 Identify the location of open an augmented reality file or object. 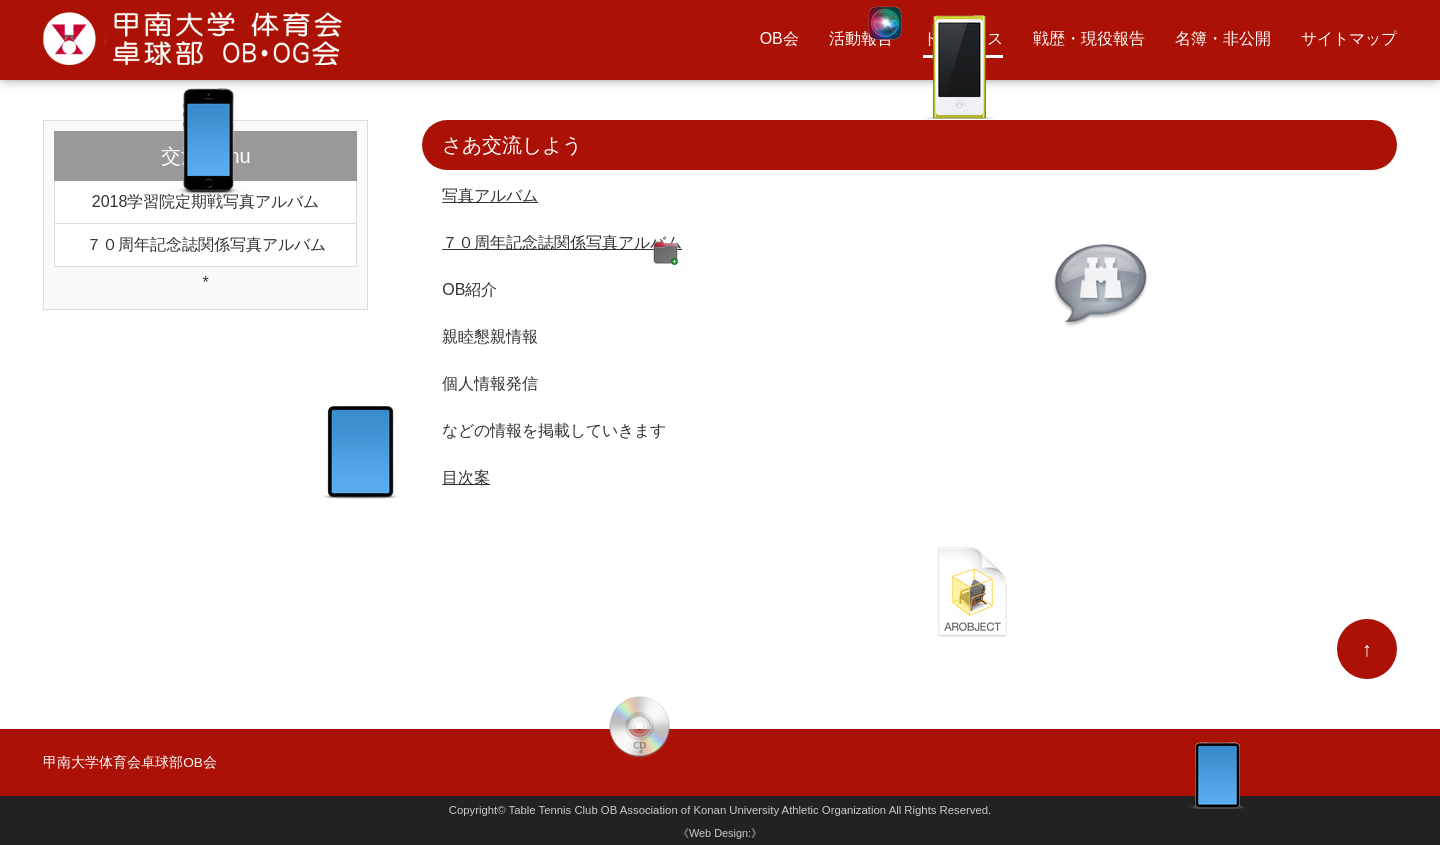
(972, 593).